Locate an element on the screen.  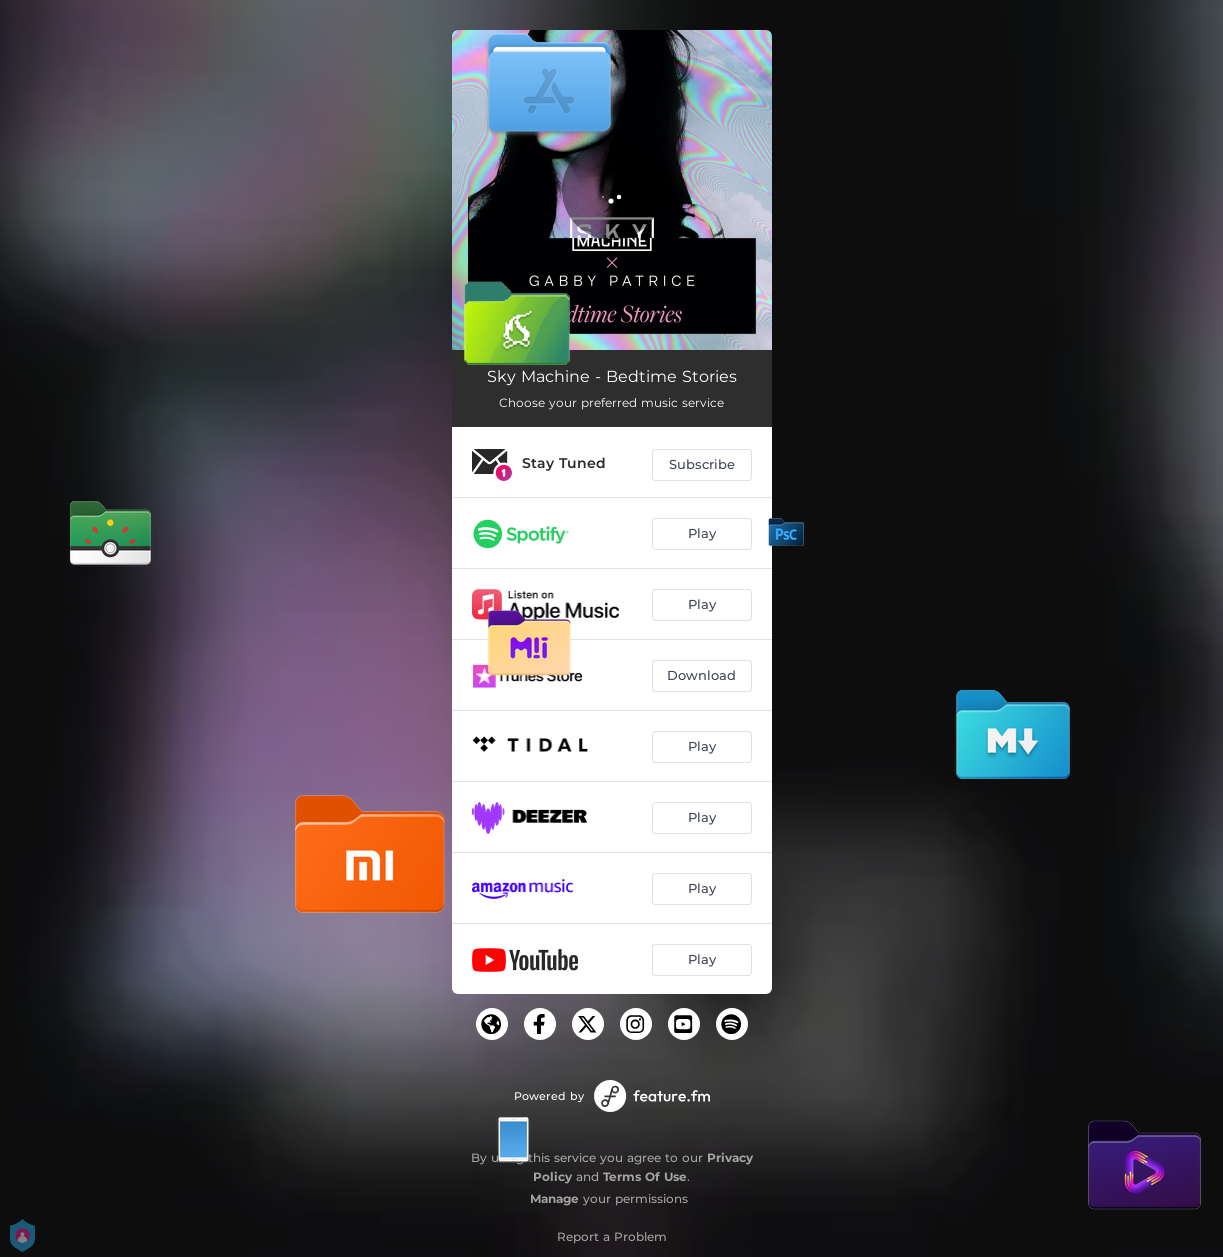
open wondershare filmii video projects folder is located at coordinates (529, 645).